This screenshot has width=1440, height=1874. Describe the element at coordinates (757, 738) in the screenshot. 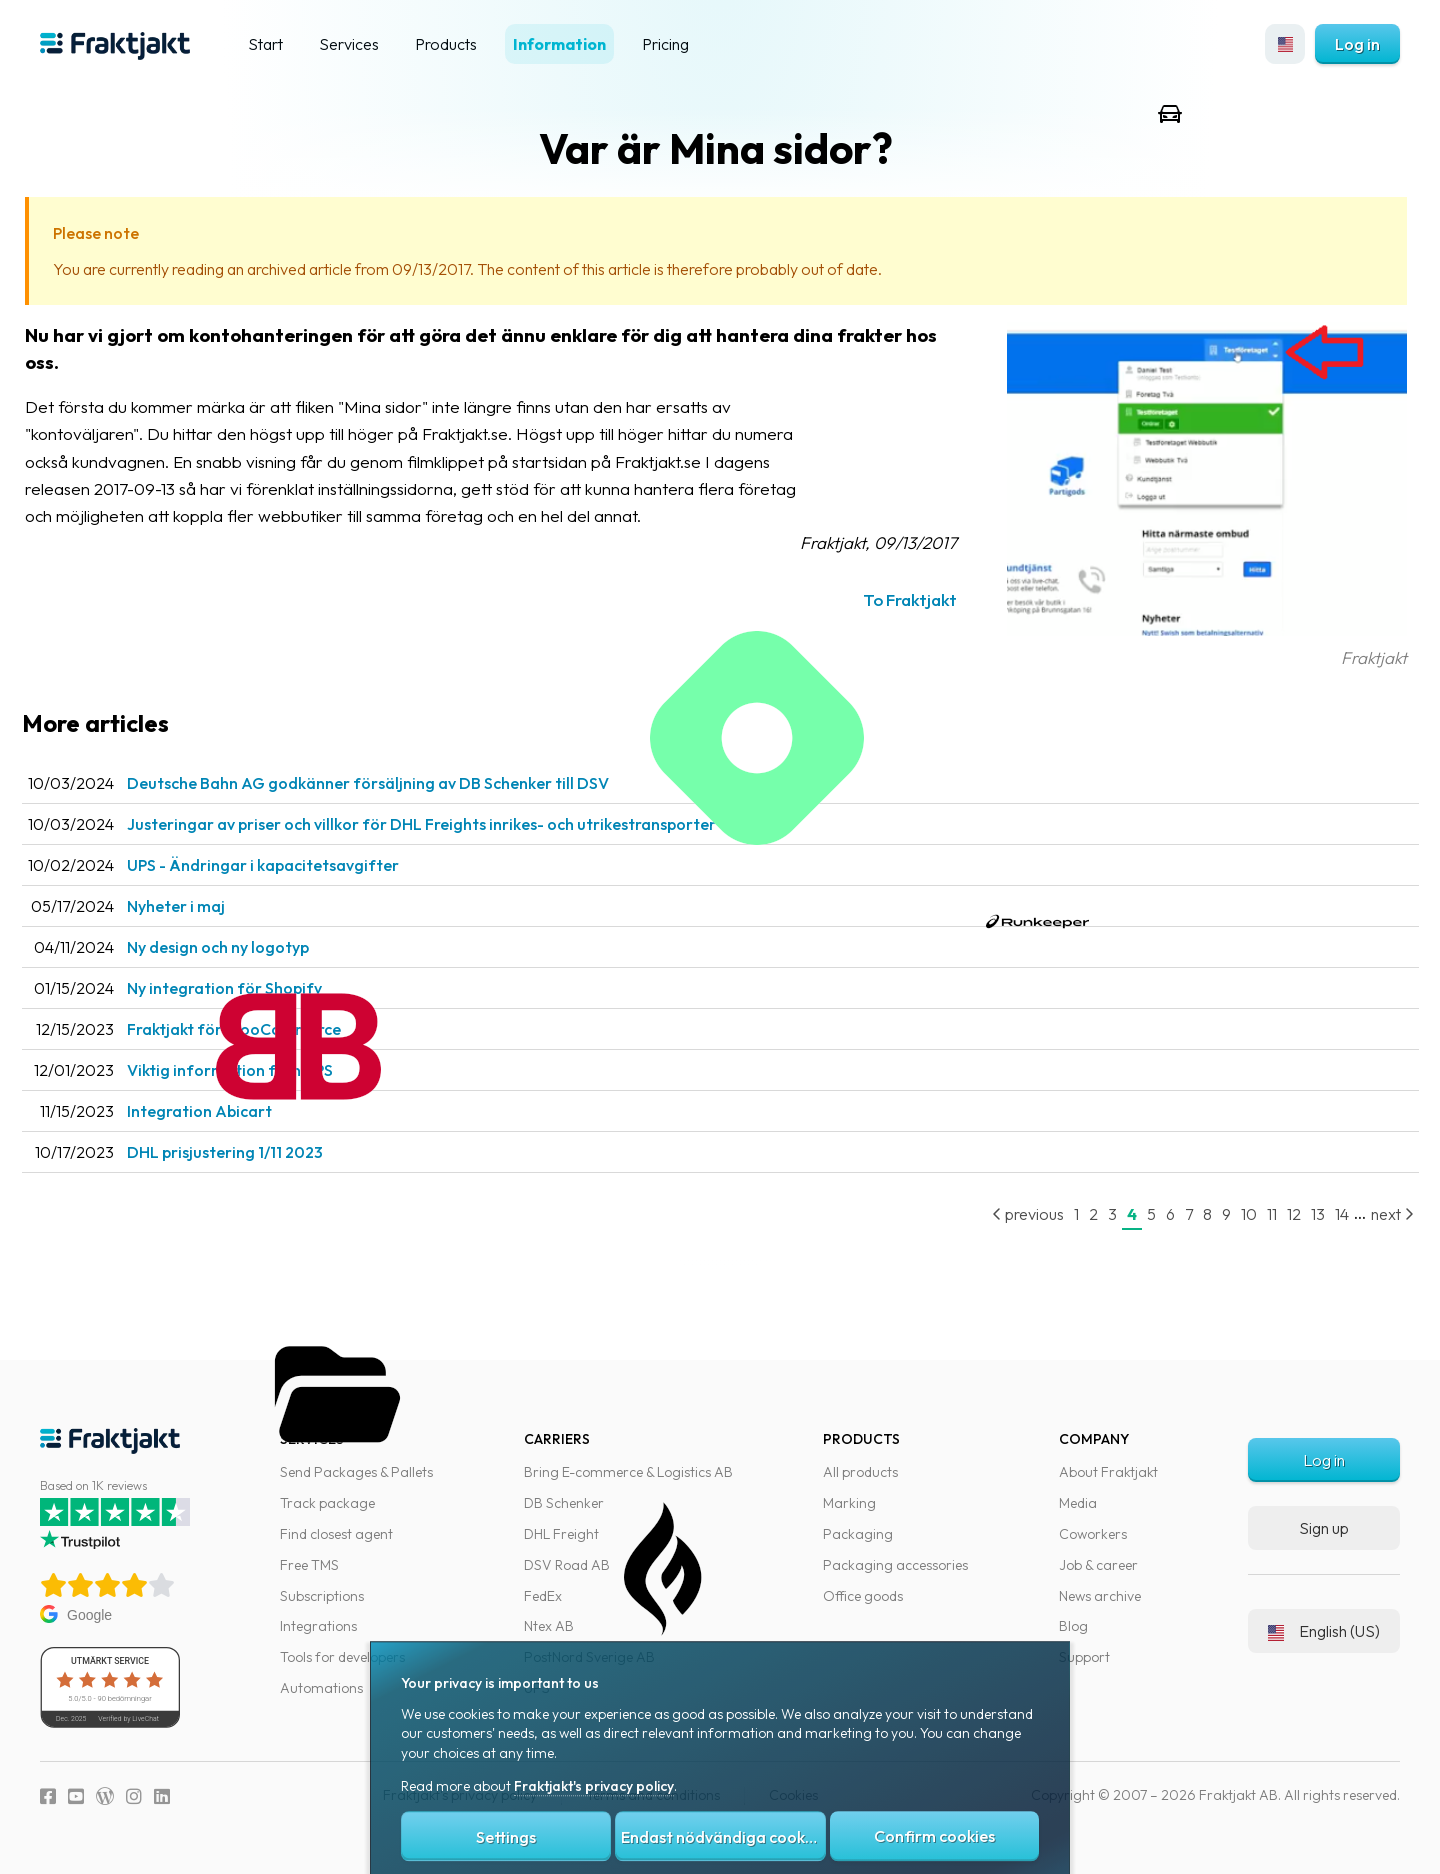

I see `open Hashnode blogging platform` at that location.